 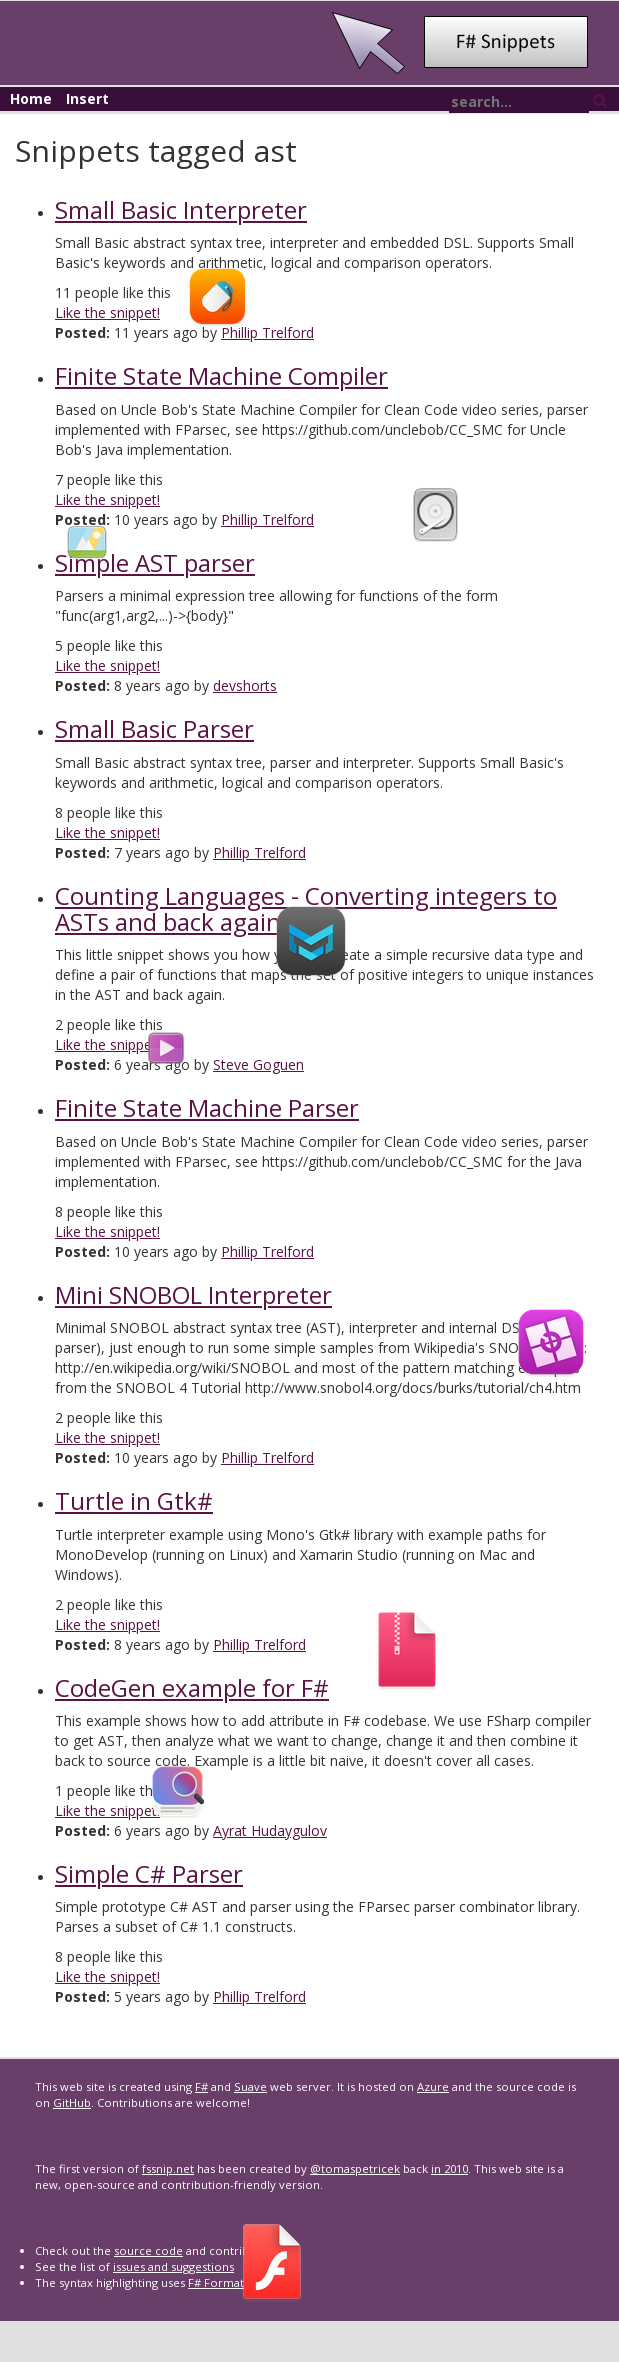 What do you see at coordinates (311, 941) in the screenshot?
I see `open marktext markdown editor` at bounding box center [311, 941].